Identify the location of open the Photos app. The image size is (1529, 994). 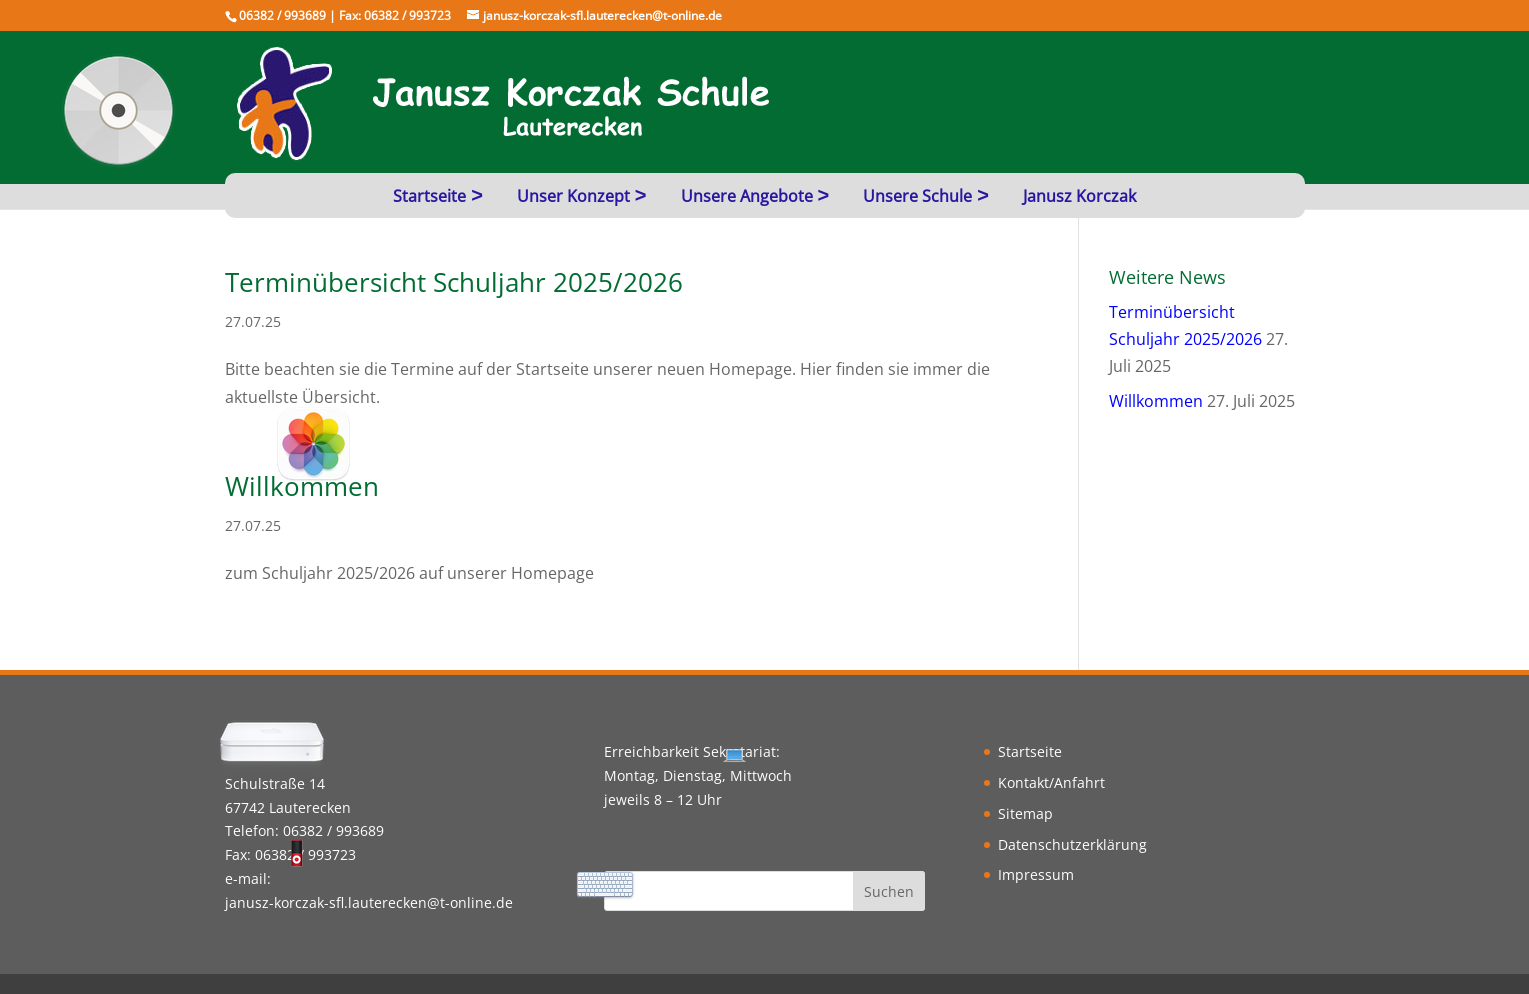
(313, 443).